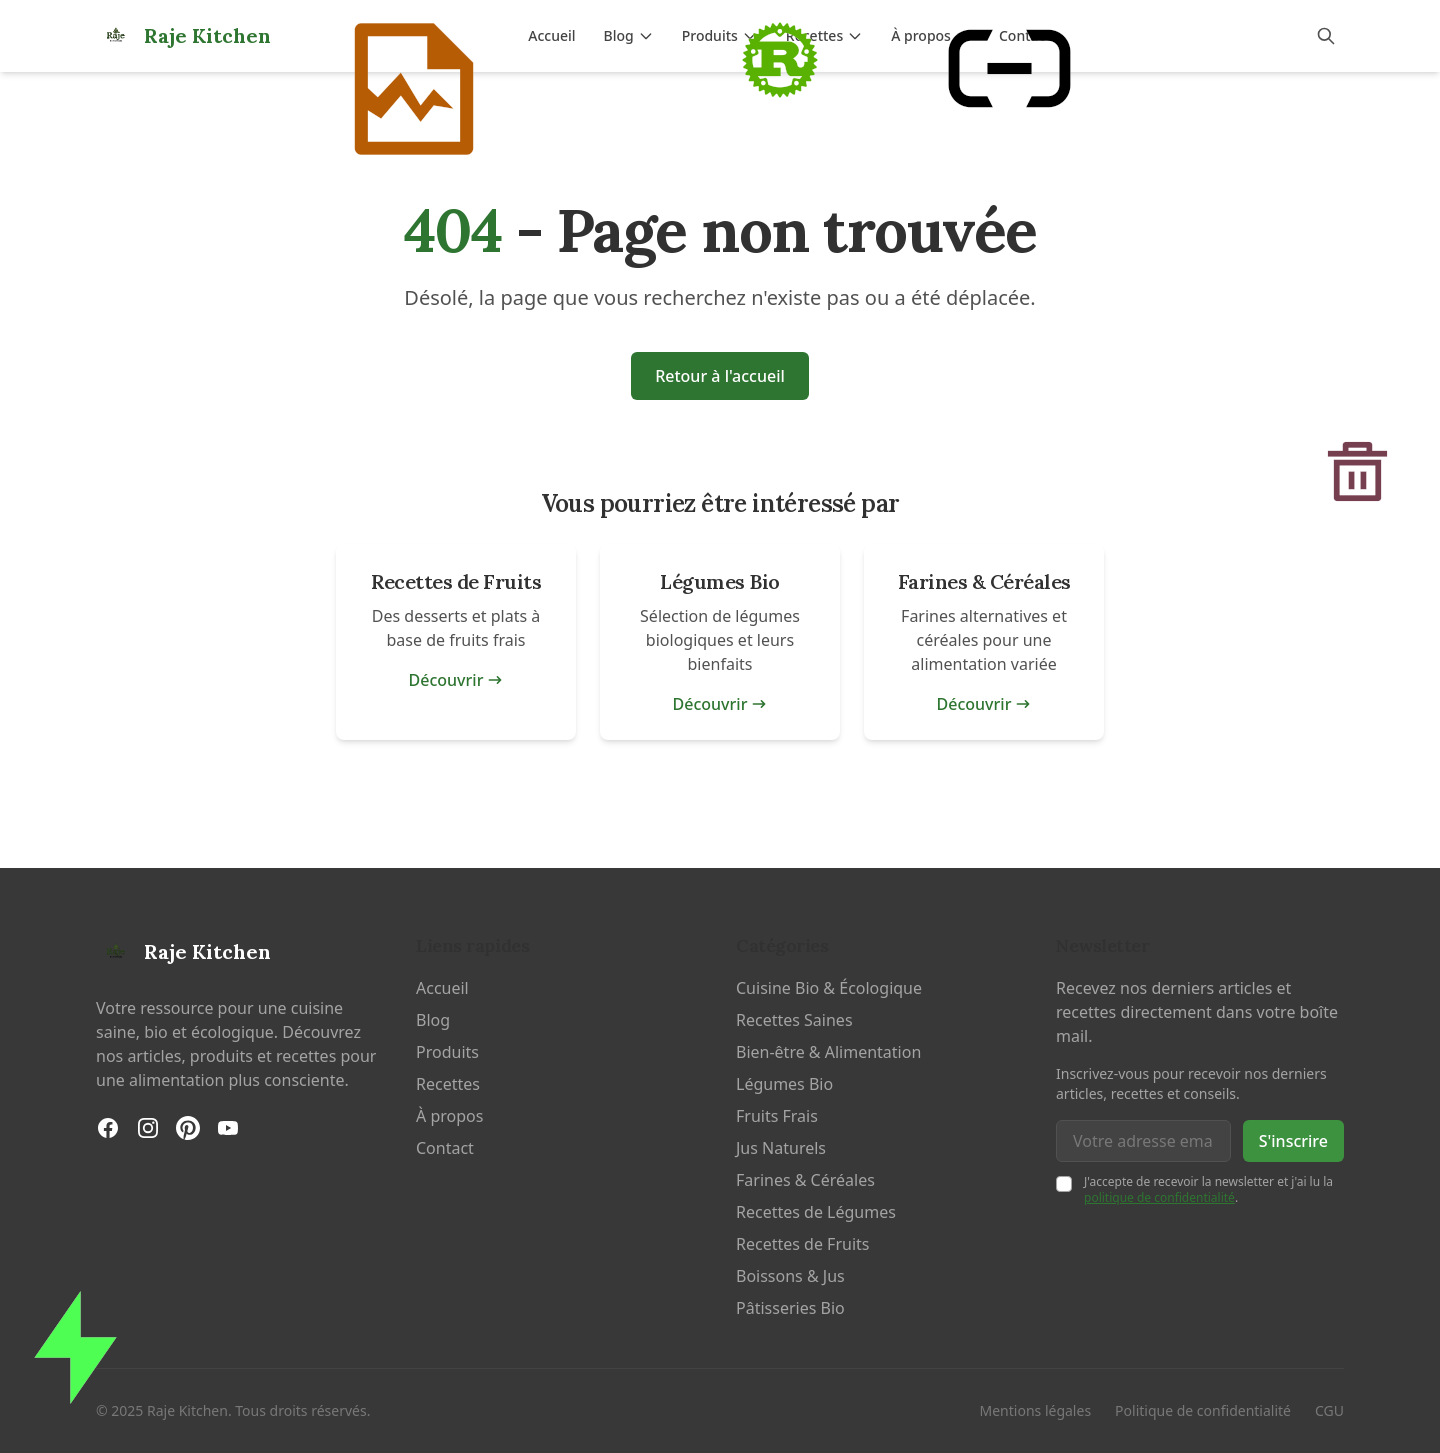 This screenshot has height=1453, width=1440. I want to click on rust programming language logo, so click(780, 60).